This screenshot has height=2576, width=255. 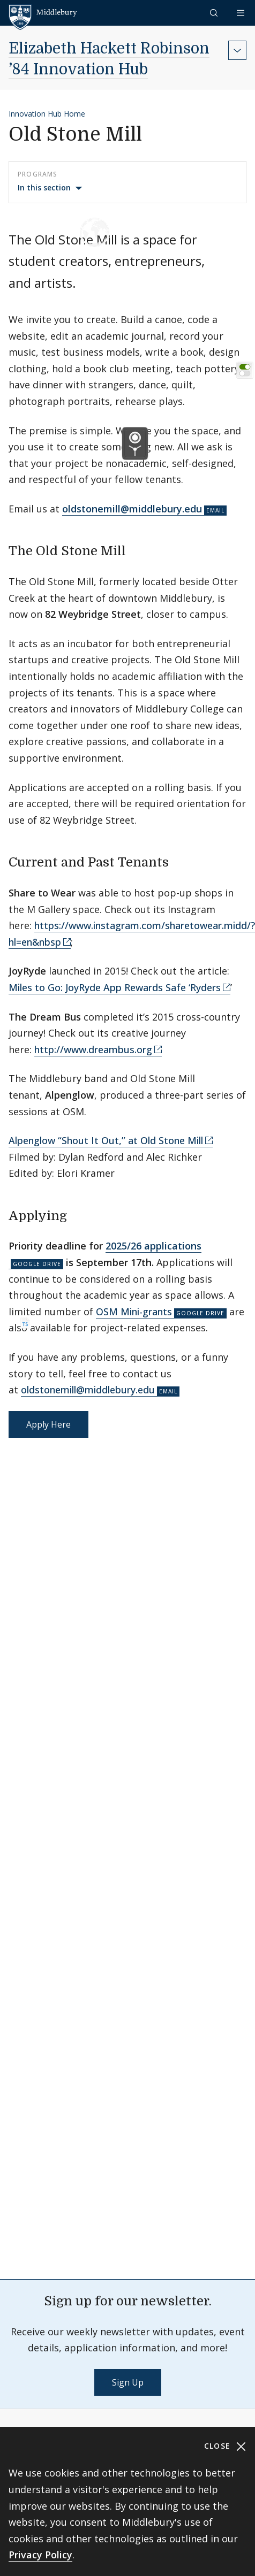 What do you see at coordinates (25, 1323) in the screenshot?
I see `a typescript source code file` at bounding box center [25, 1323].